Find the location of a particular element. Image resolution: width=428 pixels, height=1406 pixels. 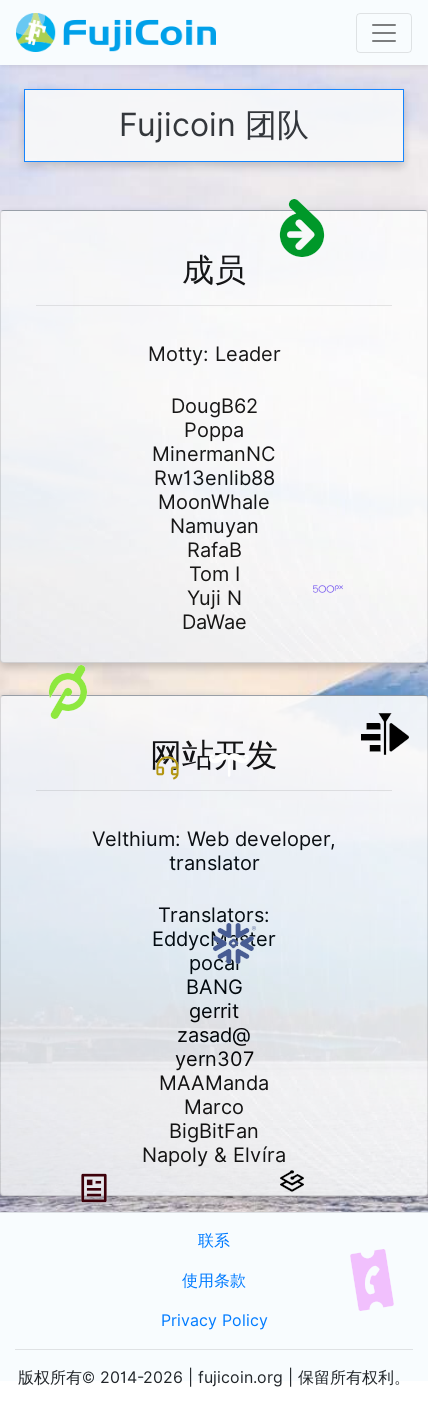

open the Allociné app for movie listings and reviews is located at coordinates (372, 1280).